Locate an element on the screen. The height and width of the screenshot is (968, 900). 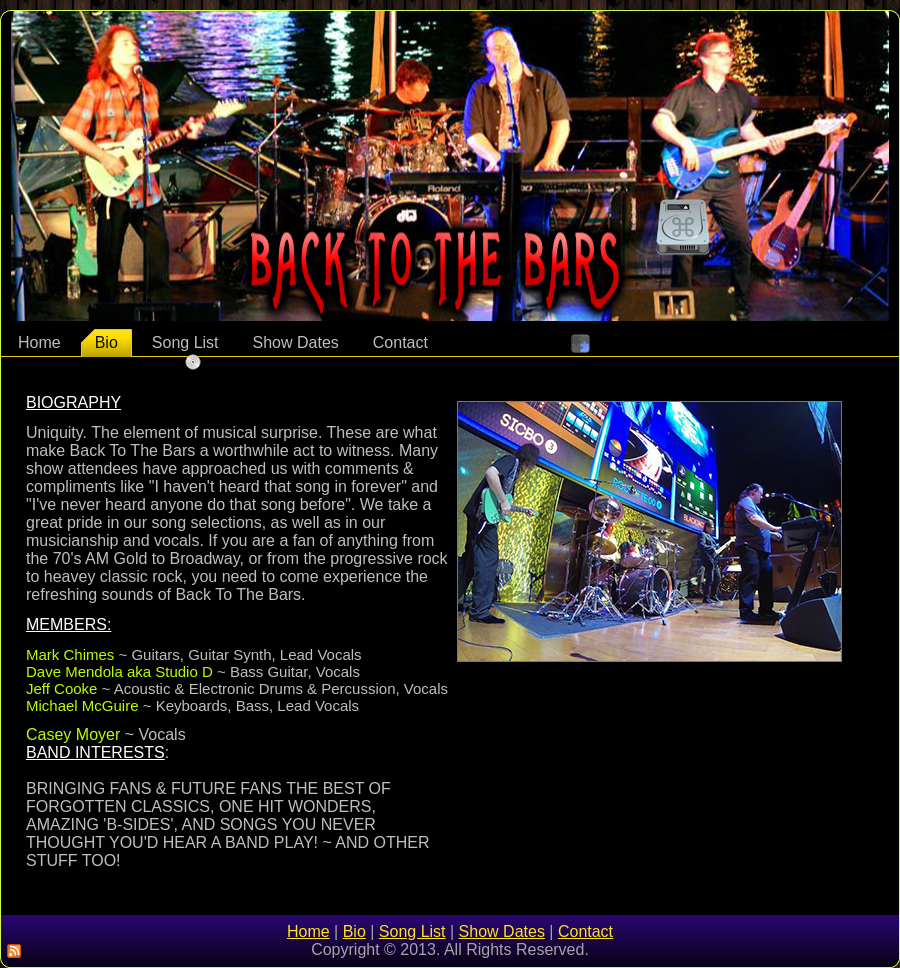
access the root system drive is located at coordinates (683, 227).